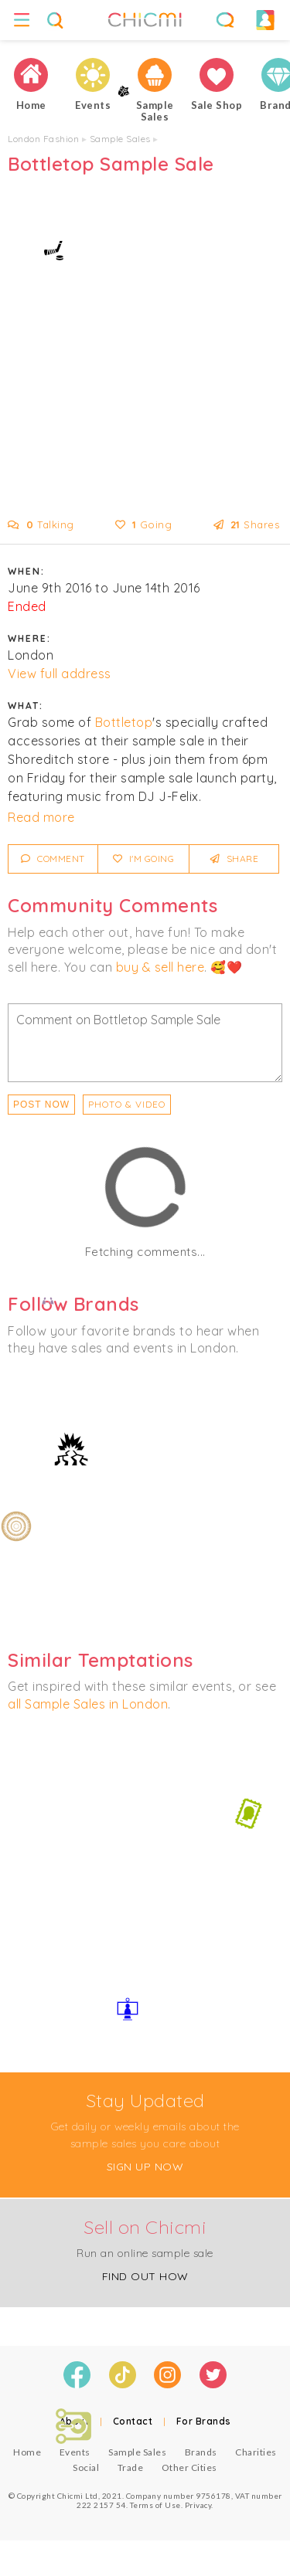 The image size is (290, 2576). What do you see at coordinates (48, 1301) in the screenshot?
I see `find or join tabletop gaming sessions` at bounding box center [48, 1301].